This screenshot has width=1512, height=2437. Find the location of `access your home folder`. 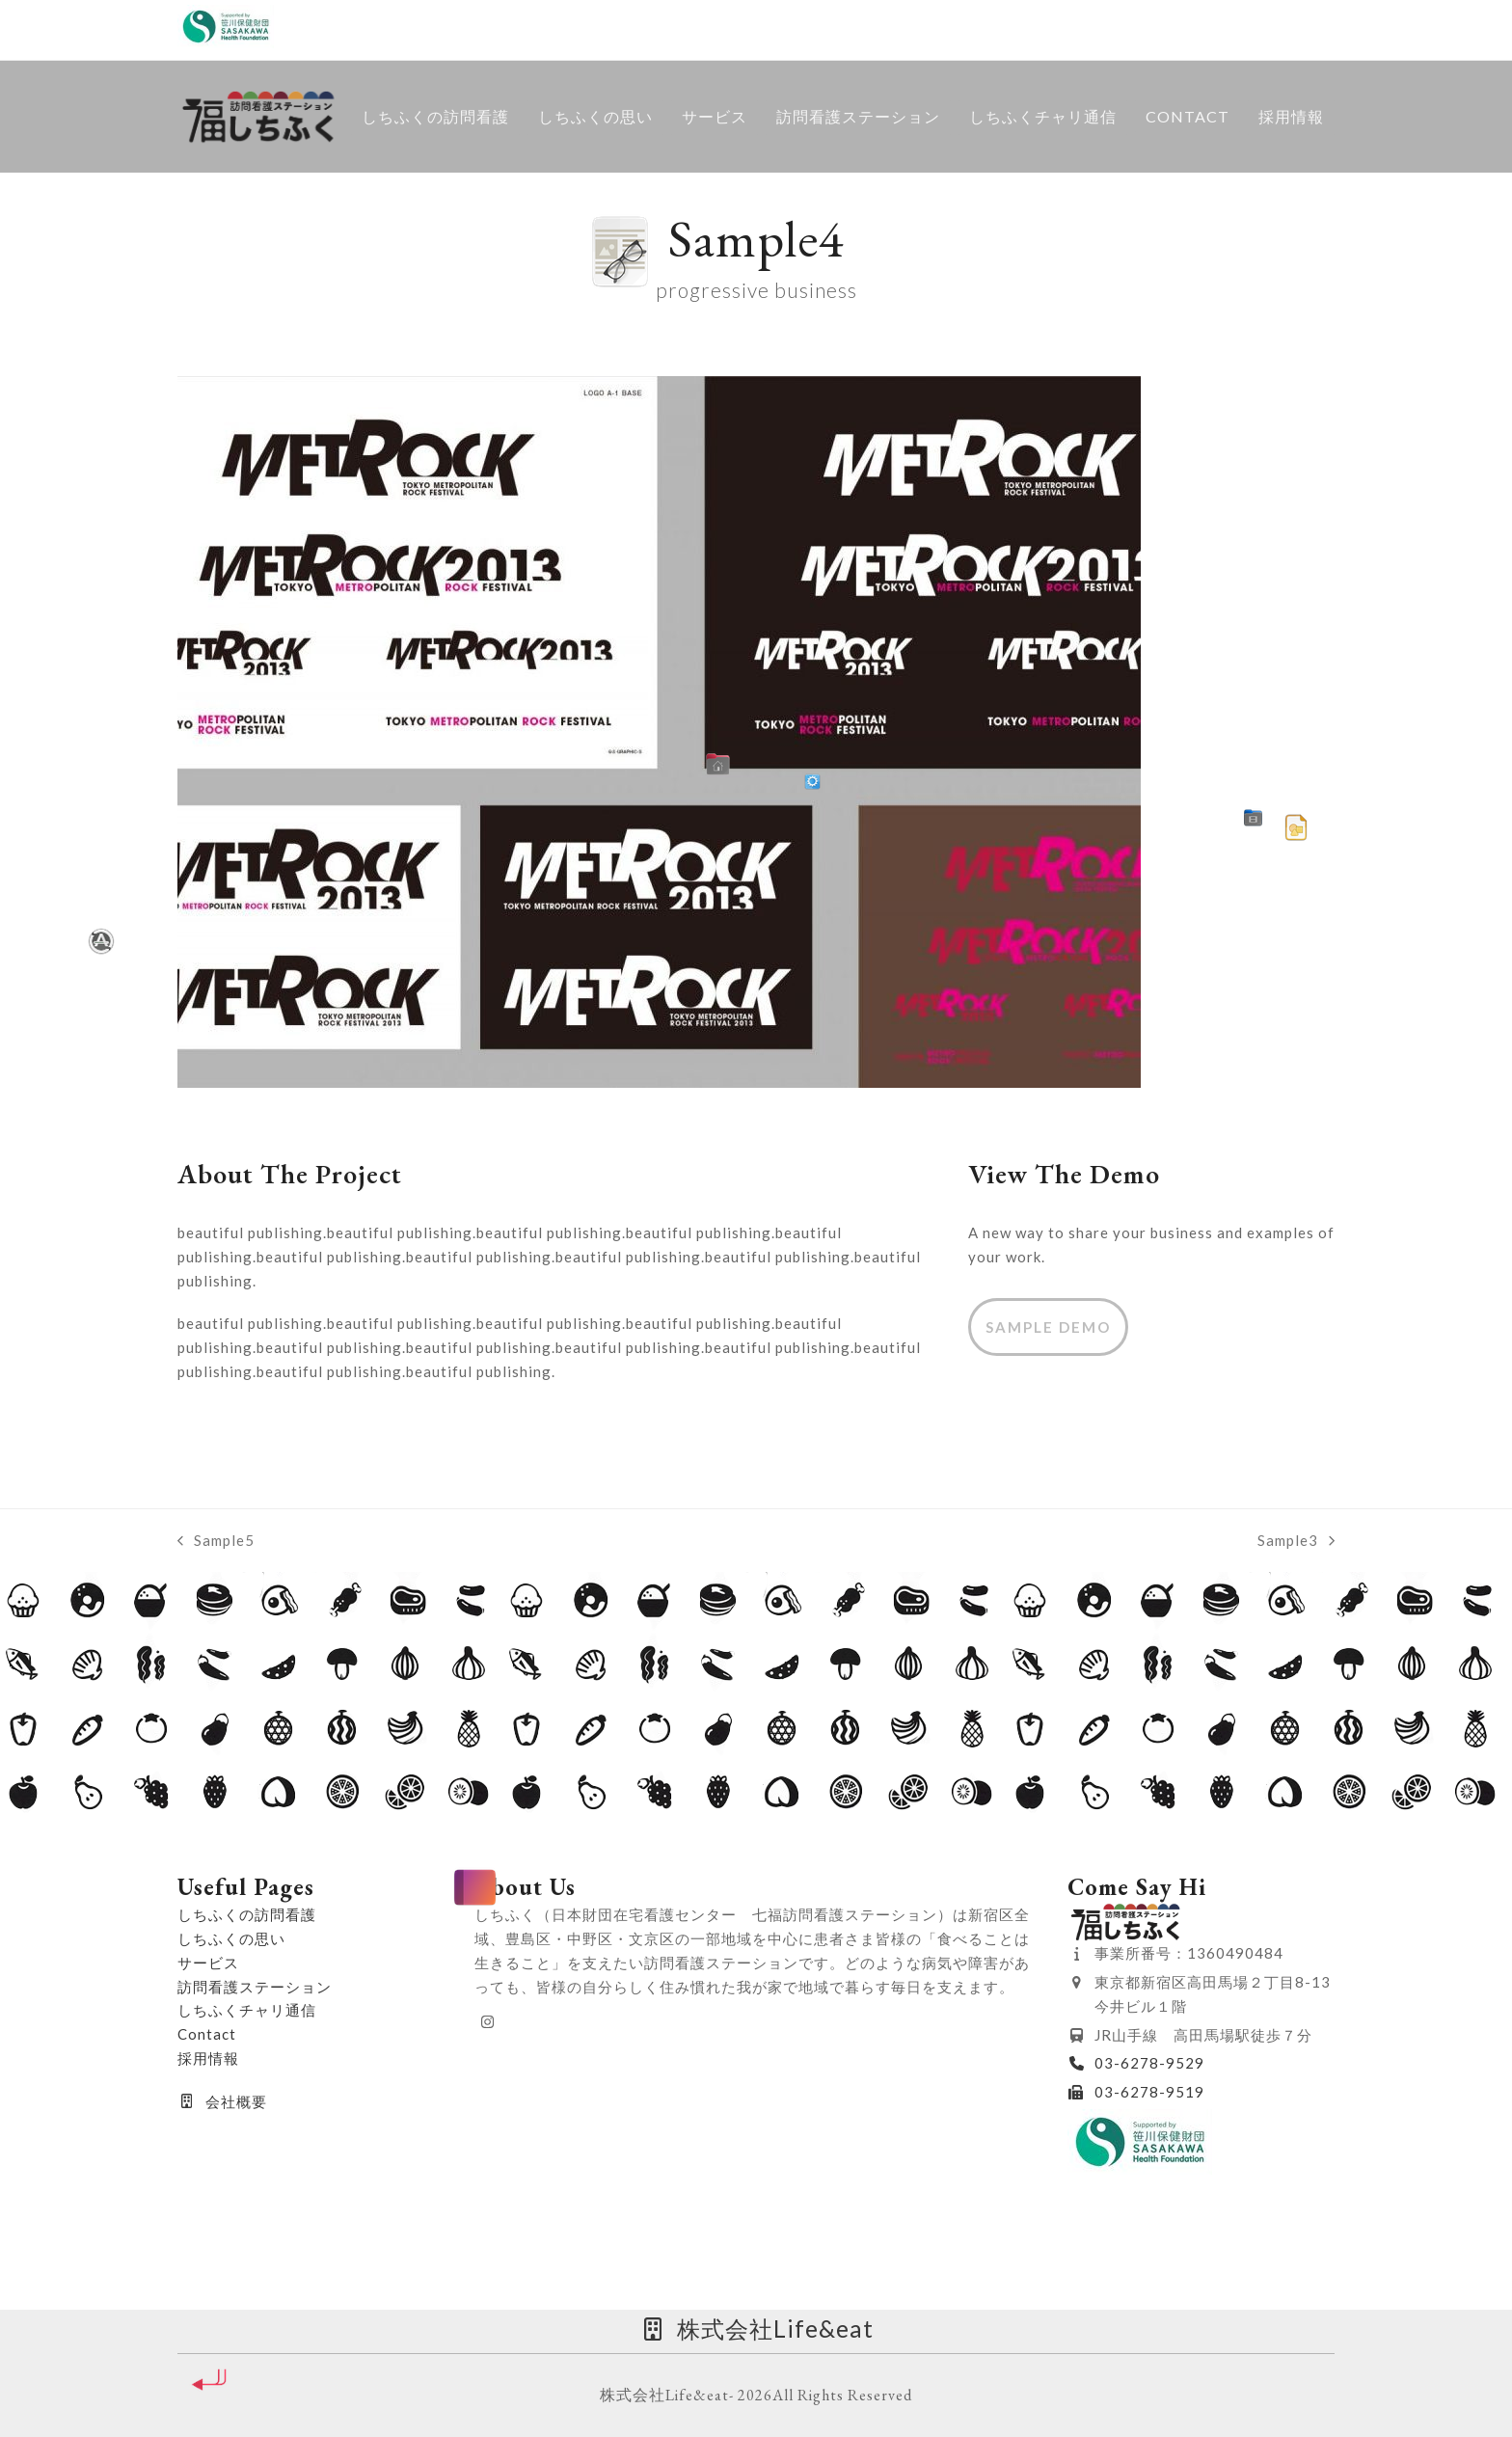

access your home folder is located at coordinates (717, 764).